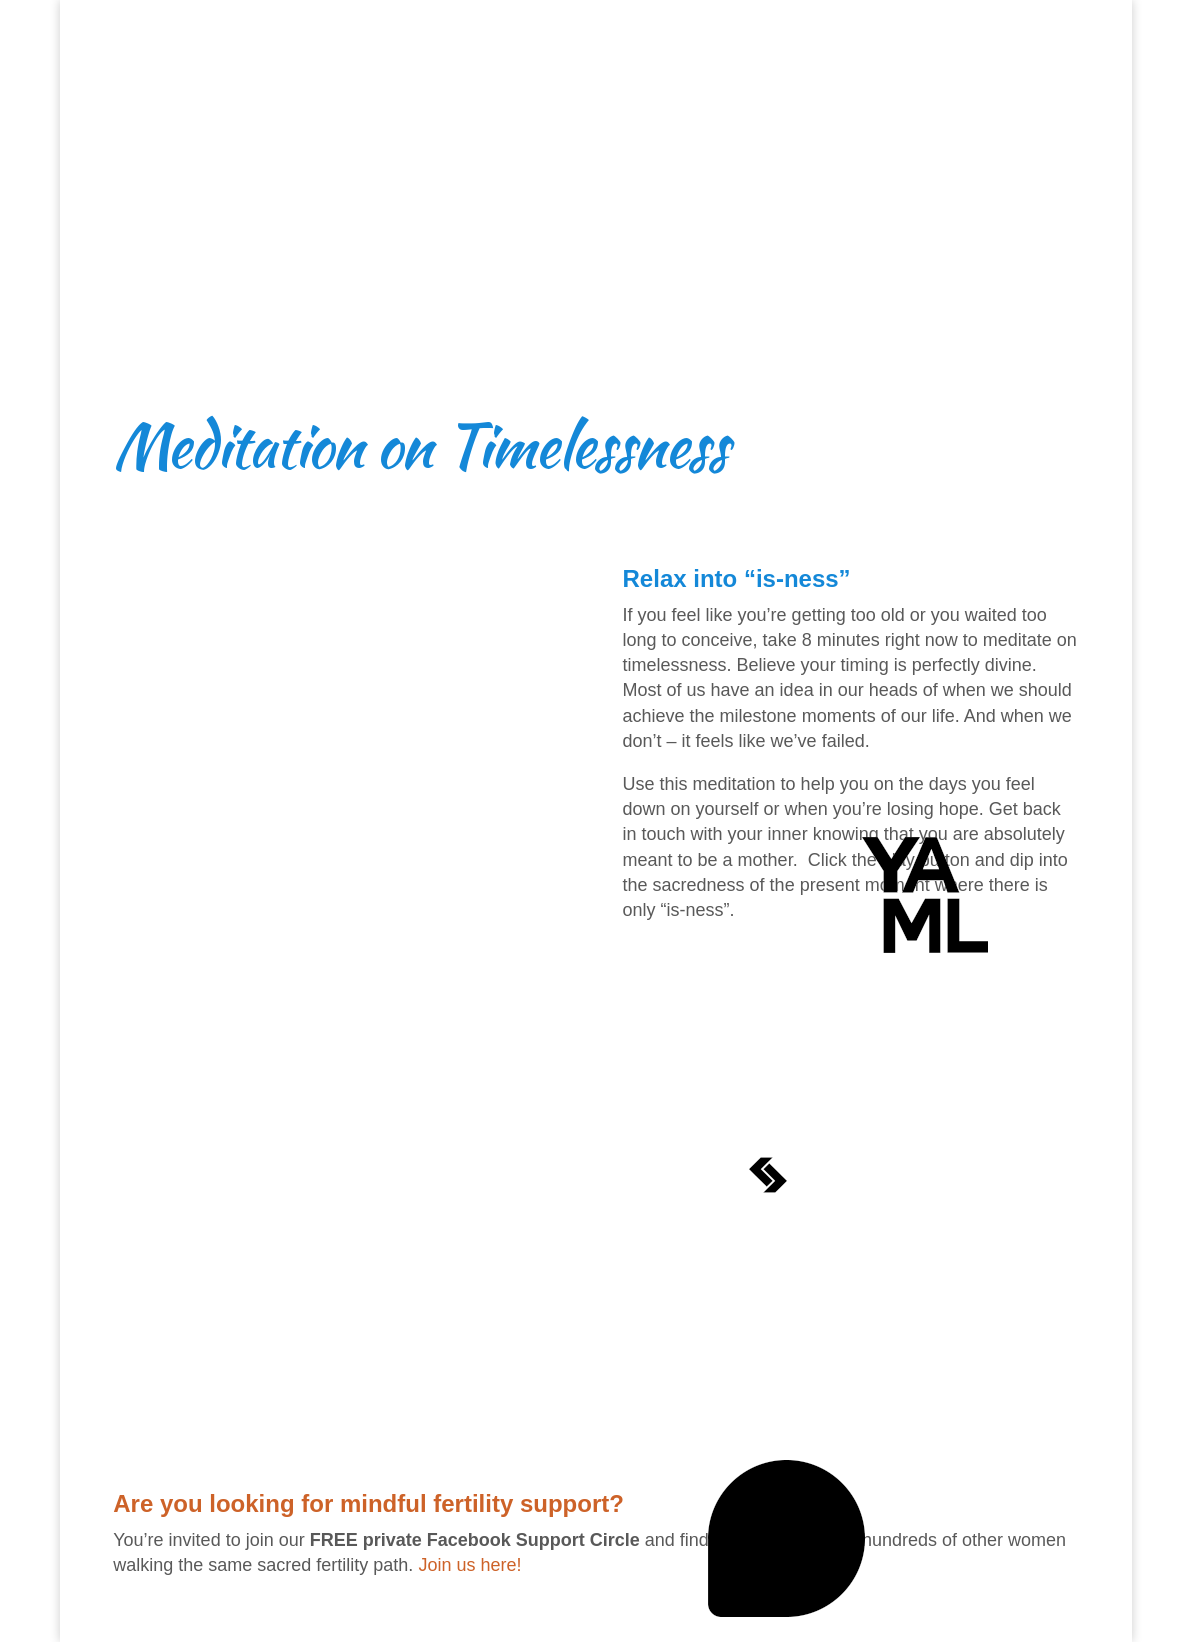  What do you see at coordinates (768, 1175) in the screenshot?
I see `visit the CSS Design Awards website` at bounding box center [768, 1175].